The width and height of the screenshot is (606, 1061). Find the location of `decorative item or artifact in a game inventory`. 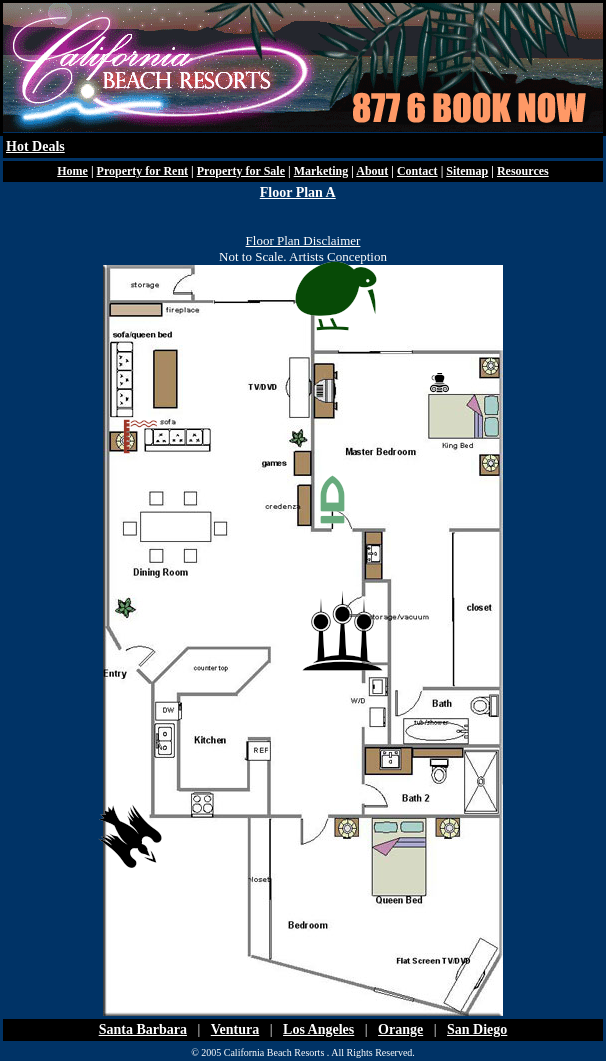

decorative item or artifact in a game inventory is located at coordinates (439, 382).